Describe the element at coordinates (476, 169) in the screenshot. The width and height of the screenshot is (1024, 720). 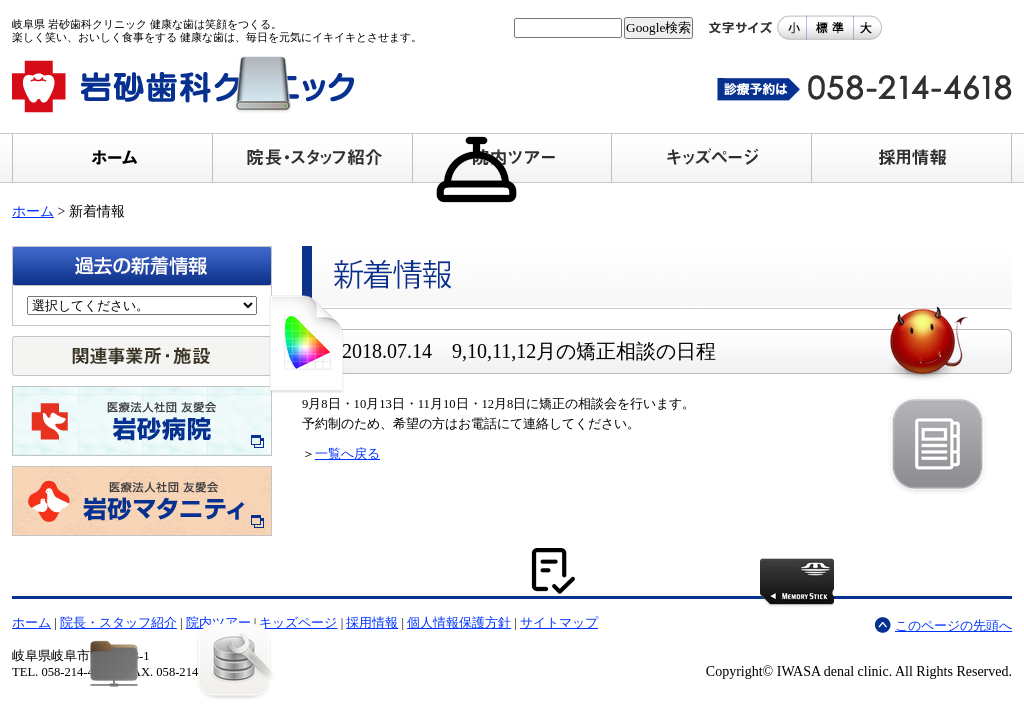
I see `request concierge or front desk assistance` at that location.